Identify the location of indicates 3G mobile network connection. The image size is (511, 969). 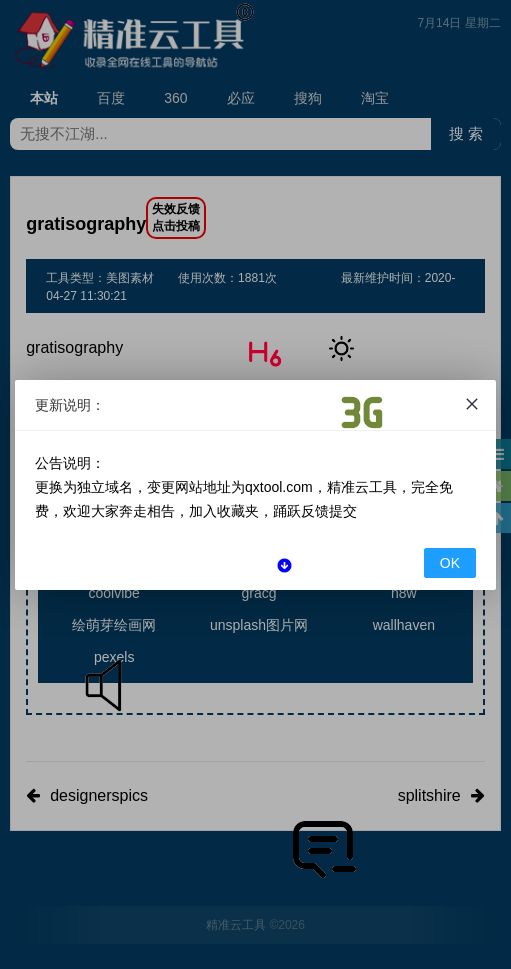
(363, 412).